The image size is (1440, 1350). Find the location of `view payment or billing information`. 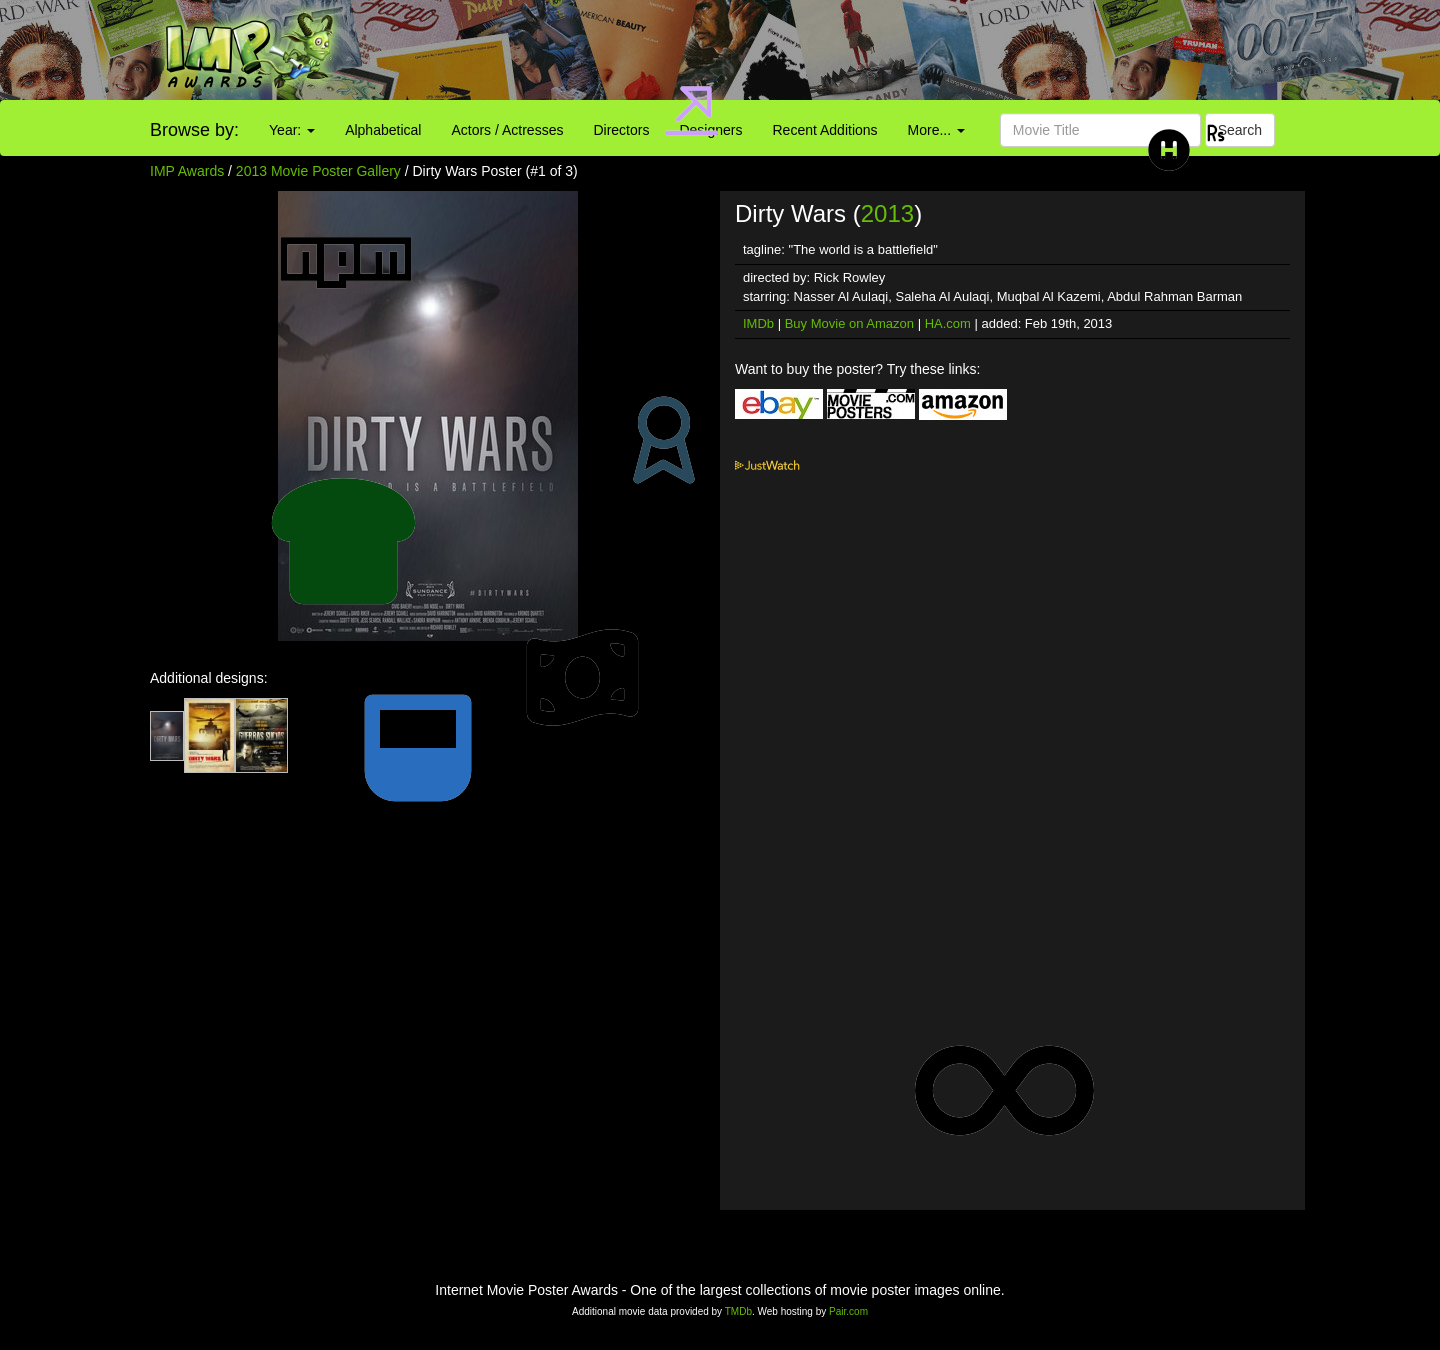

view payment or billing information is located at coordinates (582, 677).